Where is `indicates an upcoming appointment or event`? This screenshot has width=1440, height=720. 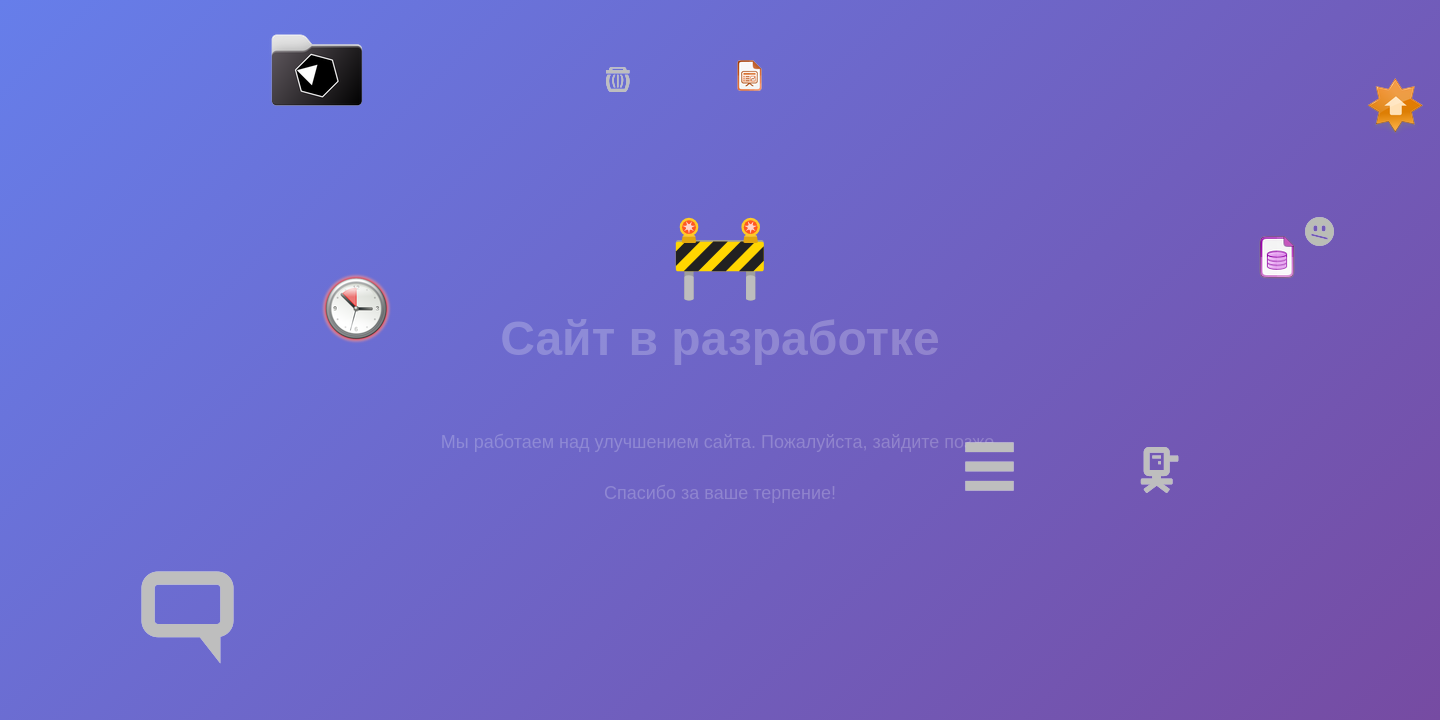 indicates an upcoming appointment or event is located at coordinates (357, 308).